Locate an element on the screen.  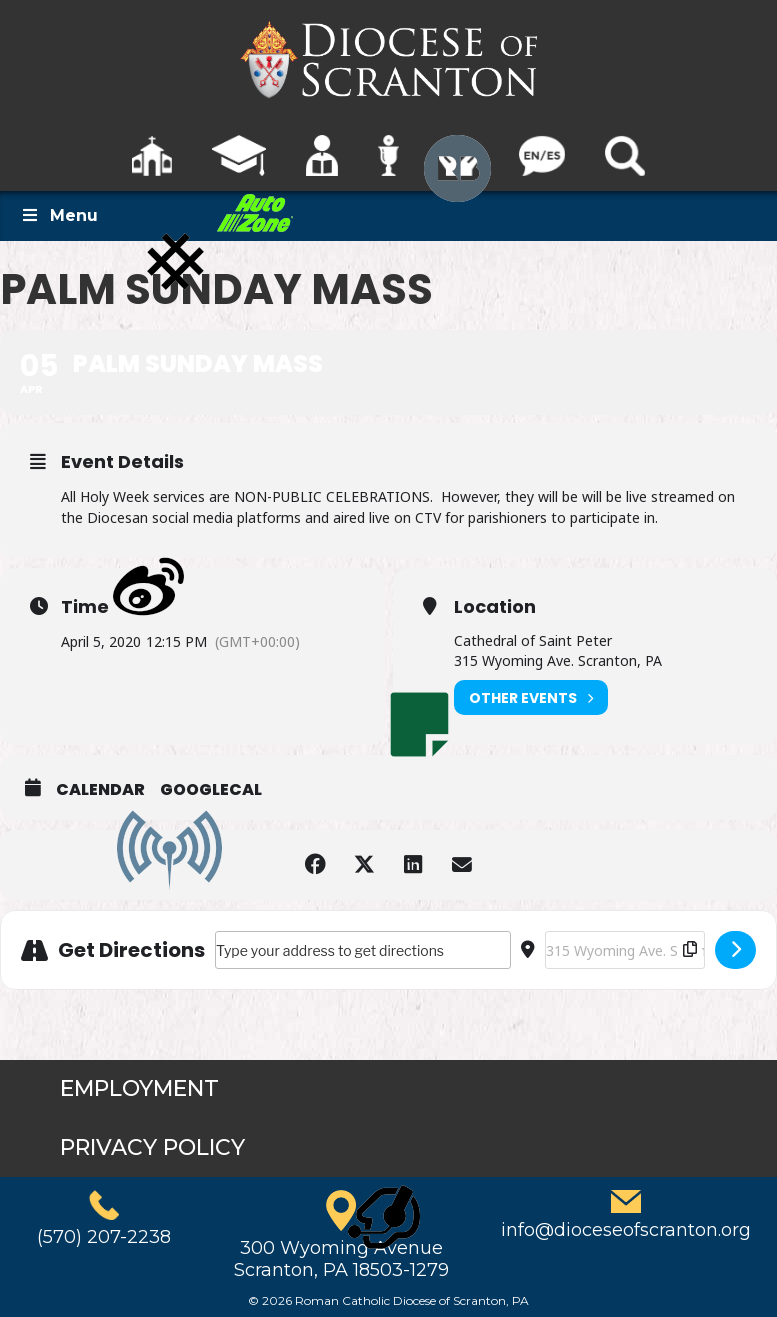
open zoiper VoIP calling app is located at coordinates (384, 1217).